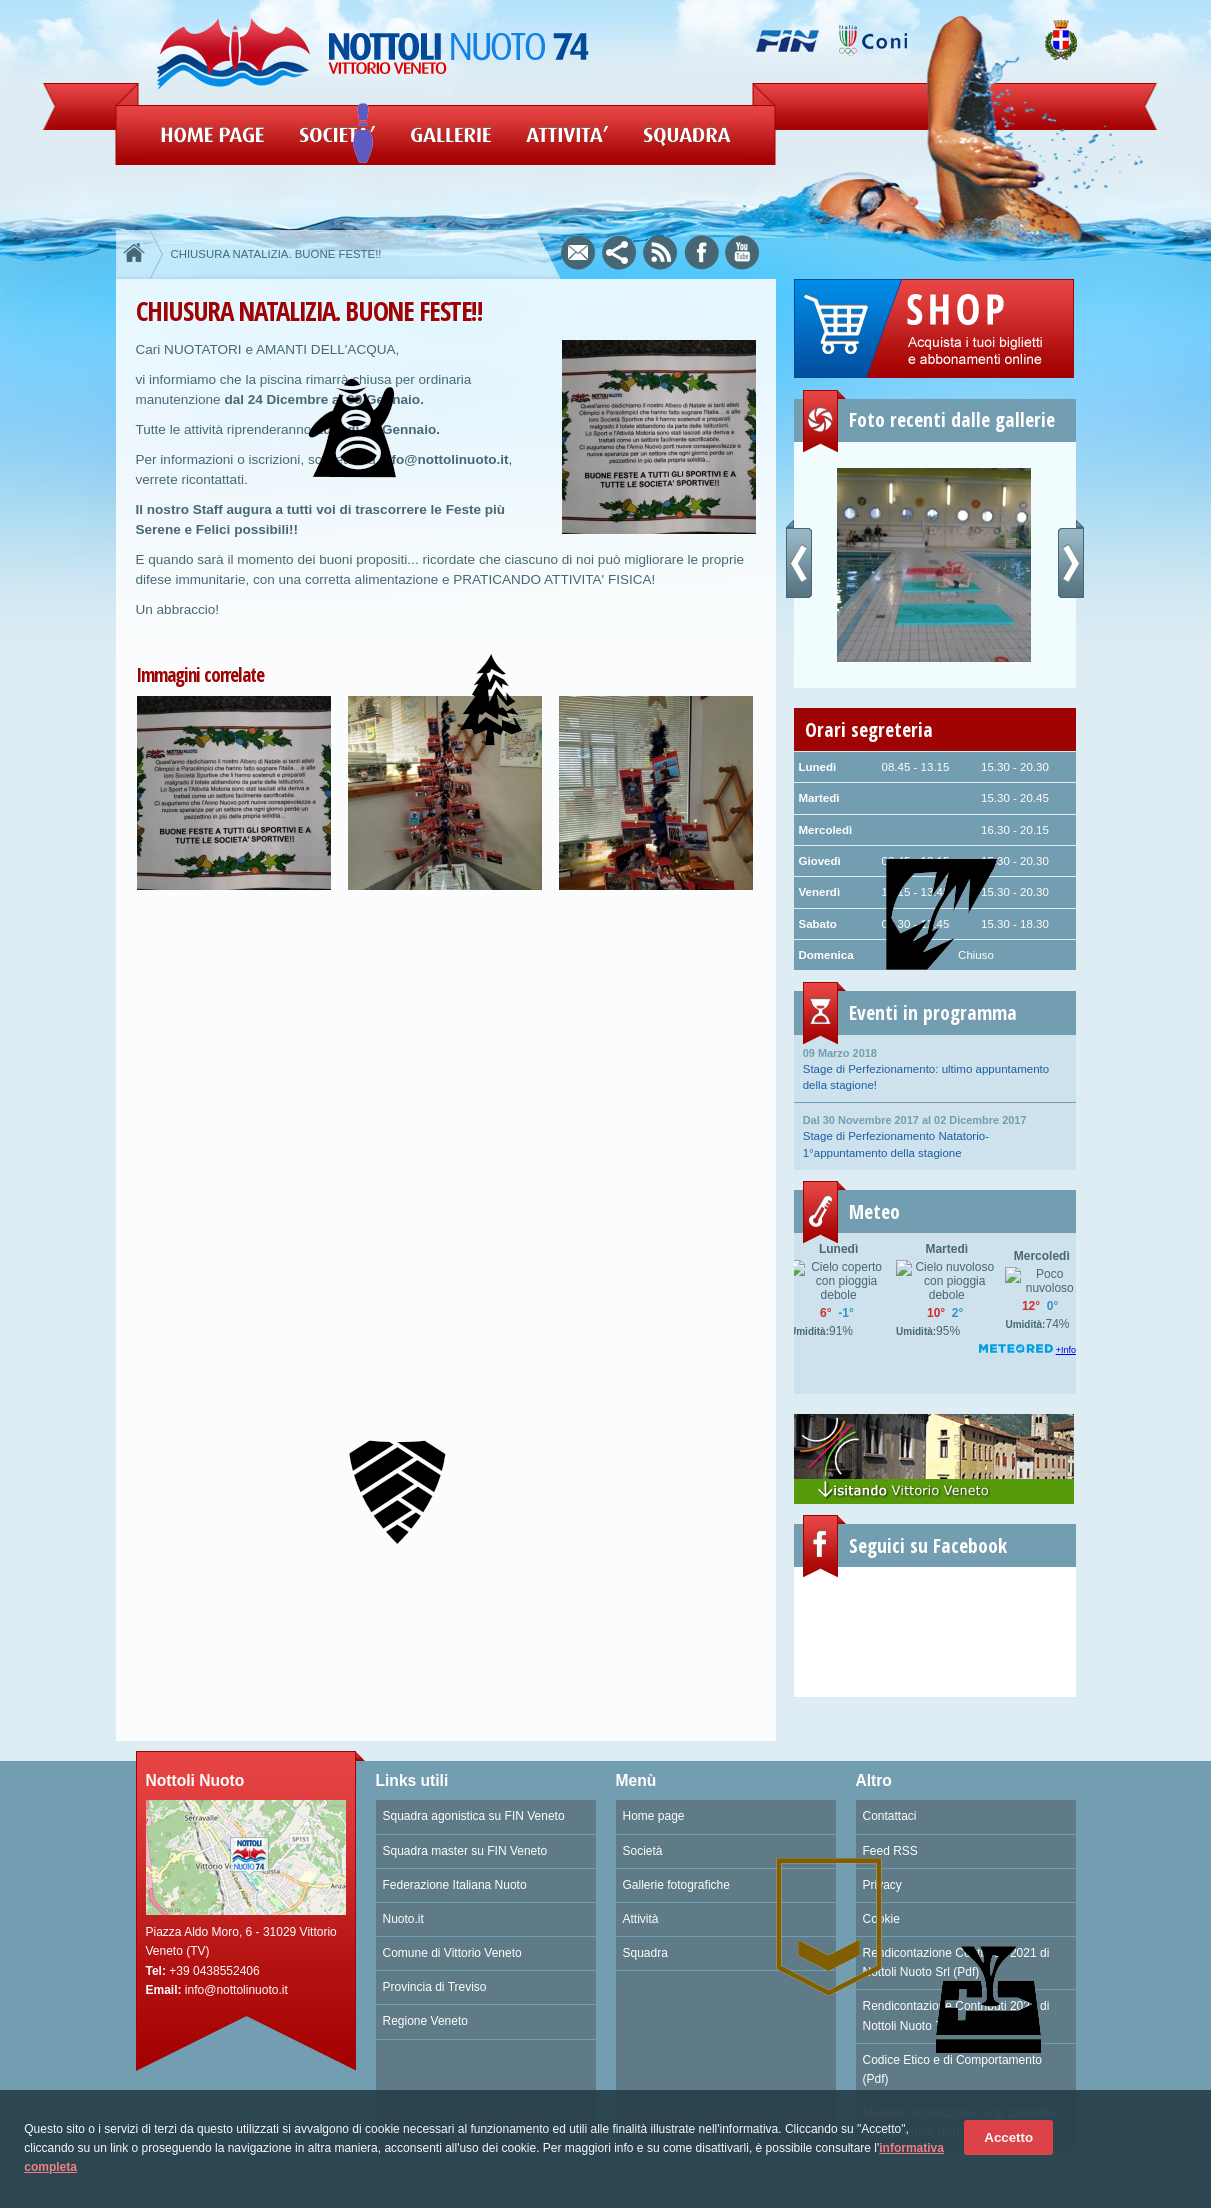 The width and height of the screenshot is (1211, 2208). What do you see at coordinates (941, 914) in the screenshot?
I see `select ent or tree creature character` at bounding box center [941, 914].